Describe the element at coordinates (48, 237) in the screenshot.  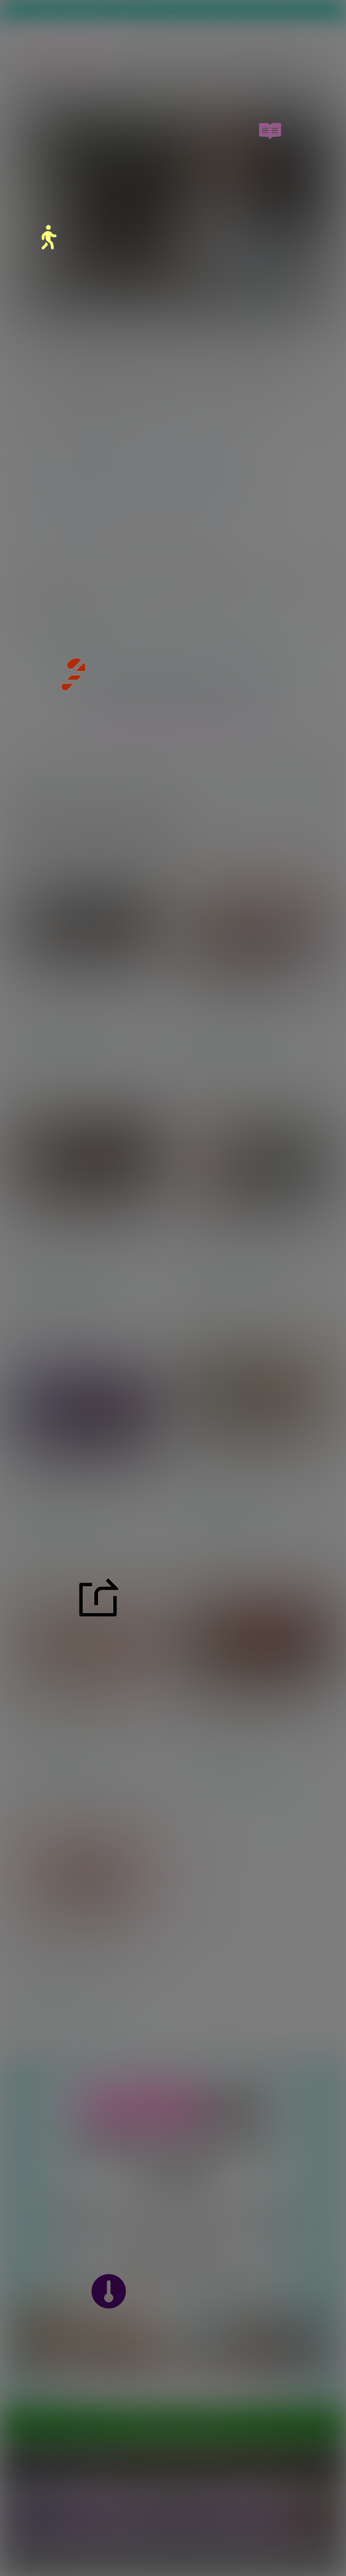
I see `walking directions or pedestrian navigation mode` at that location.